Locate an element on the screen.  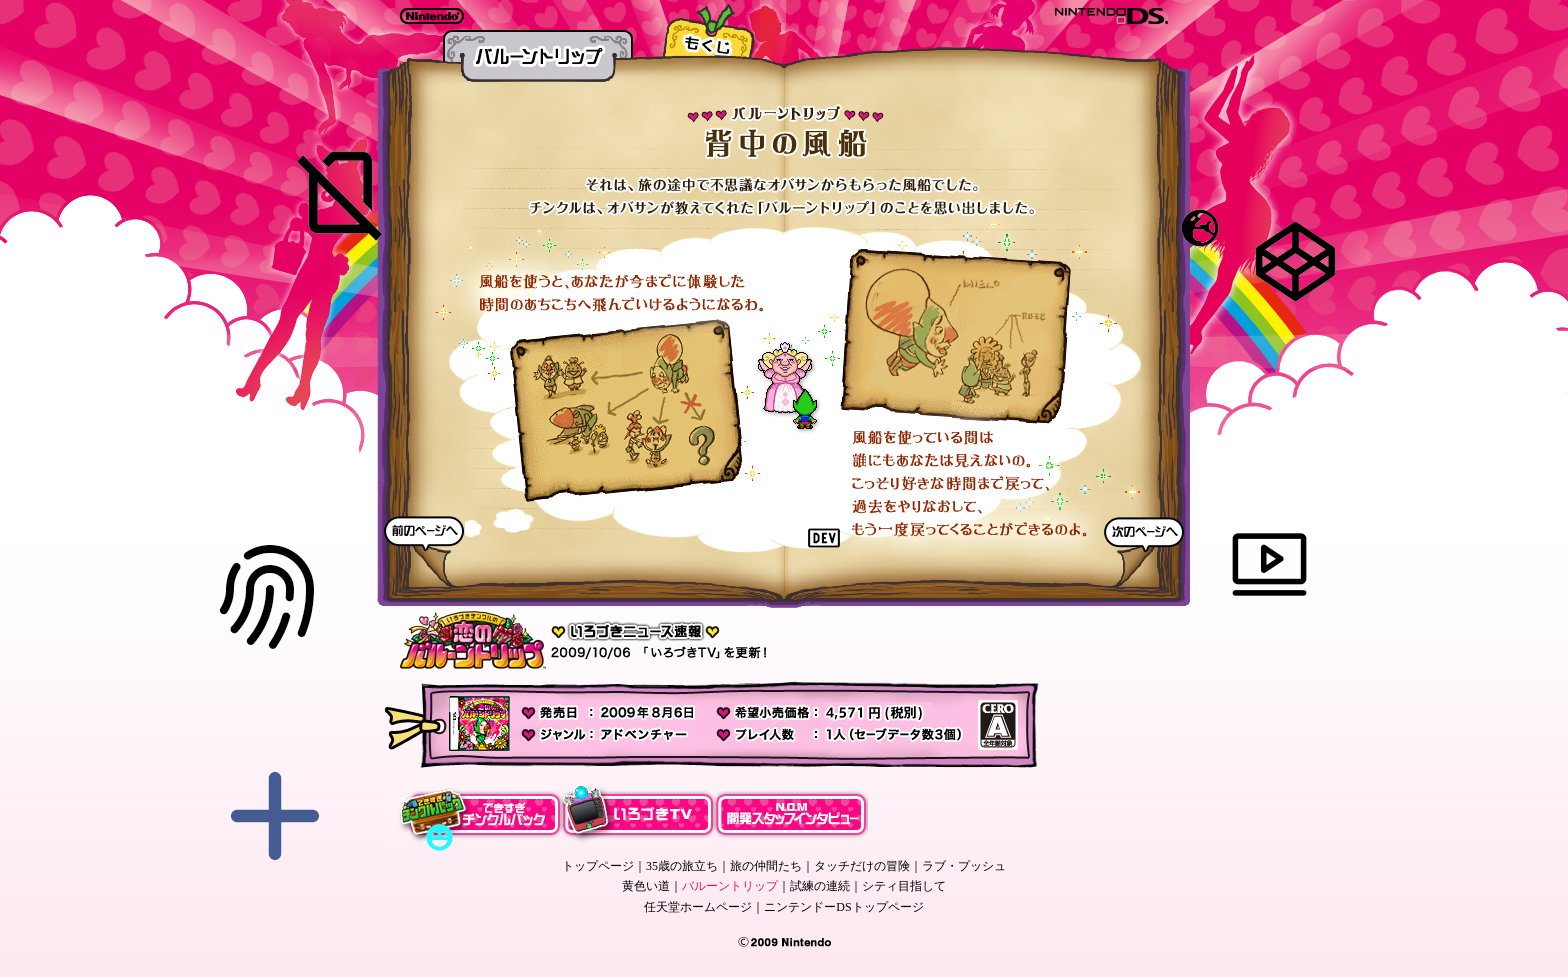
react with laughter to a post or message is located at coordinates (439, 837).